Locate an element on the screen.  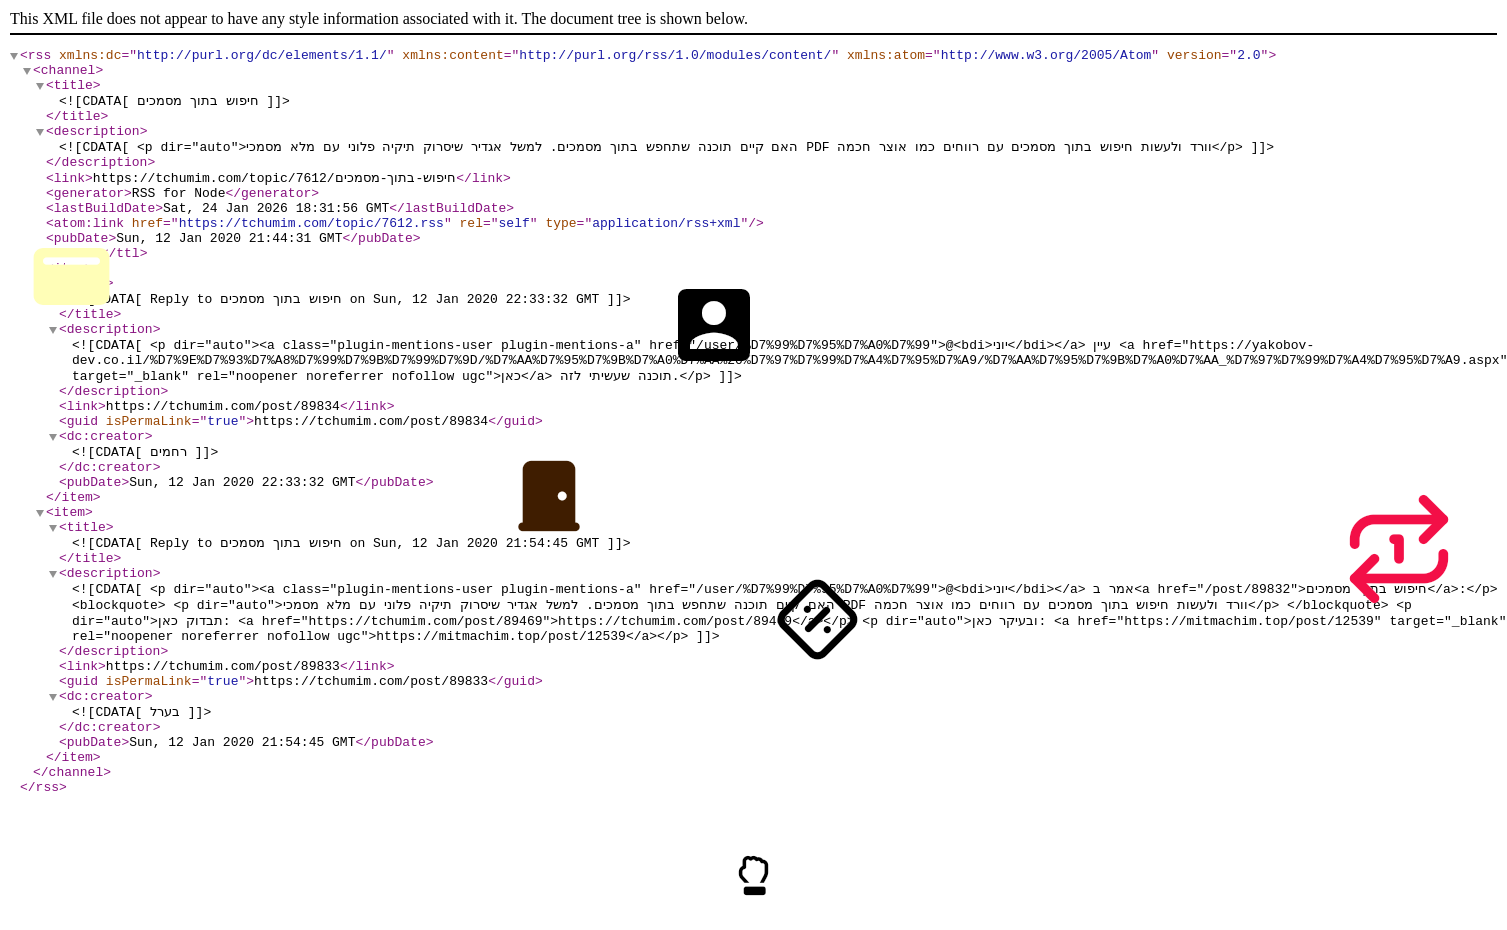
access your account or profile is located at coordinates (714, 325).